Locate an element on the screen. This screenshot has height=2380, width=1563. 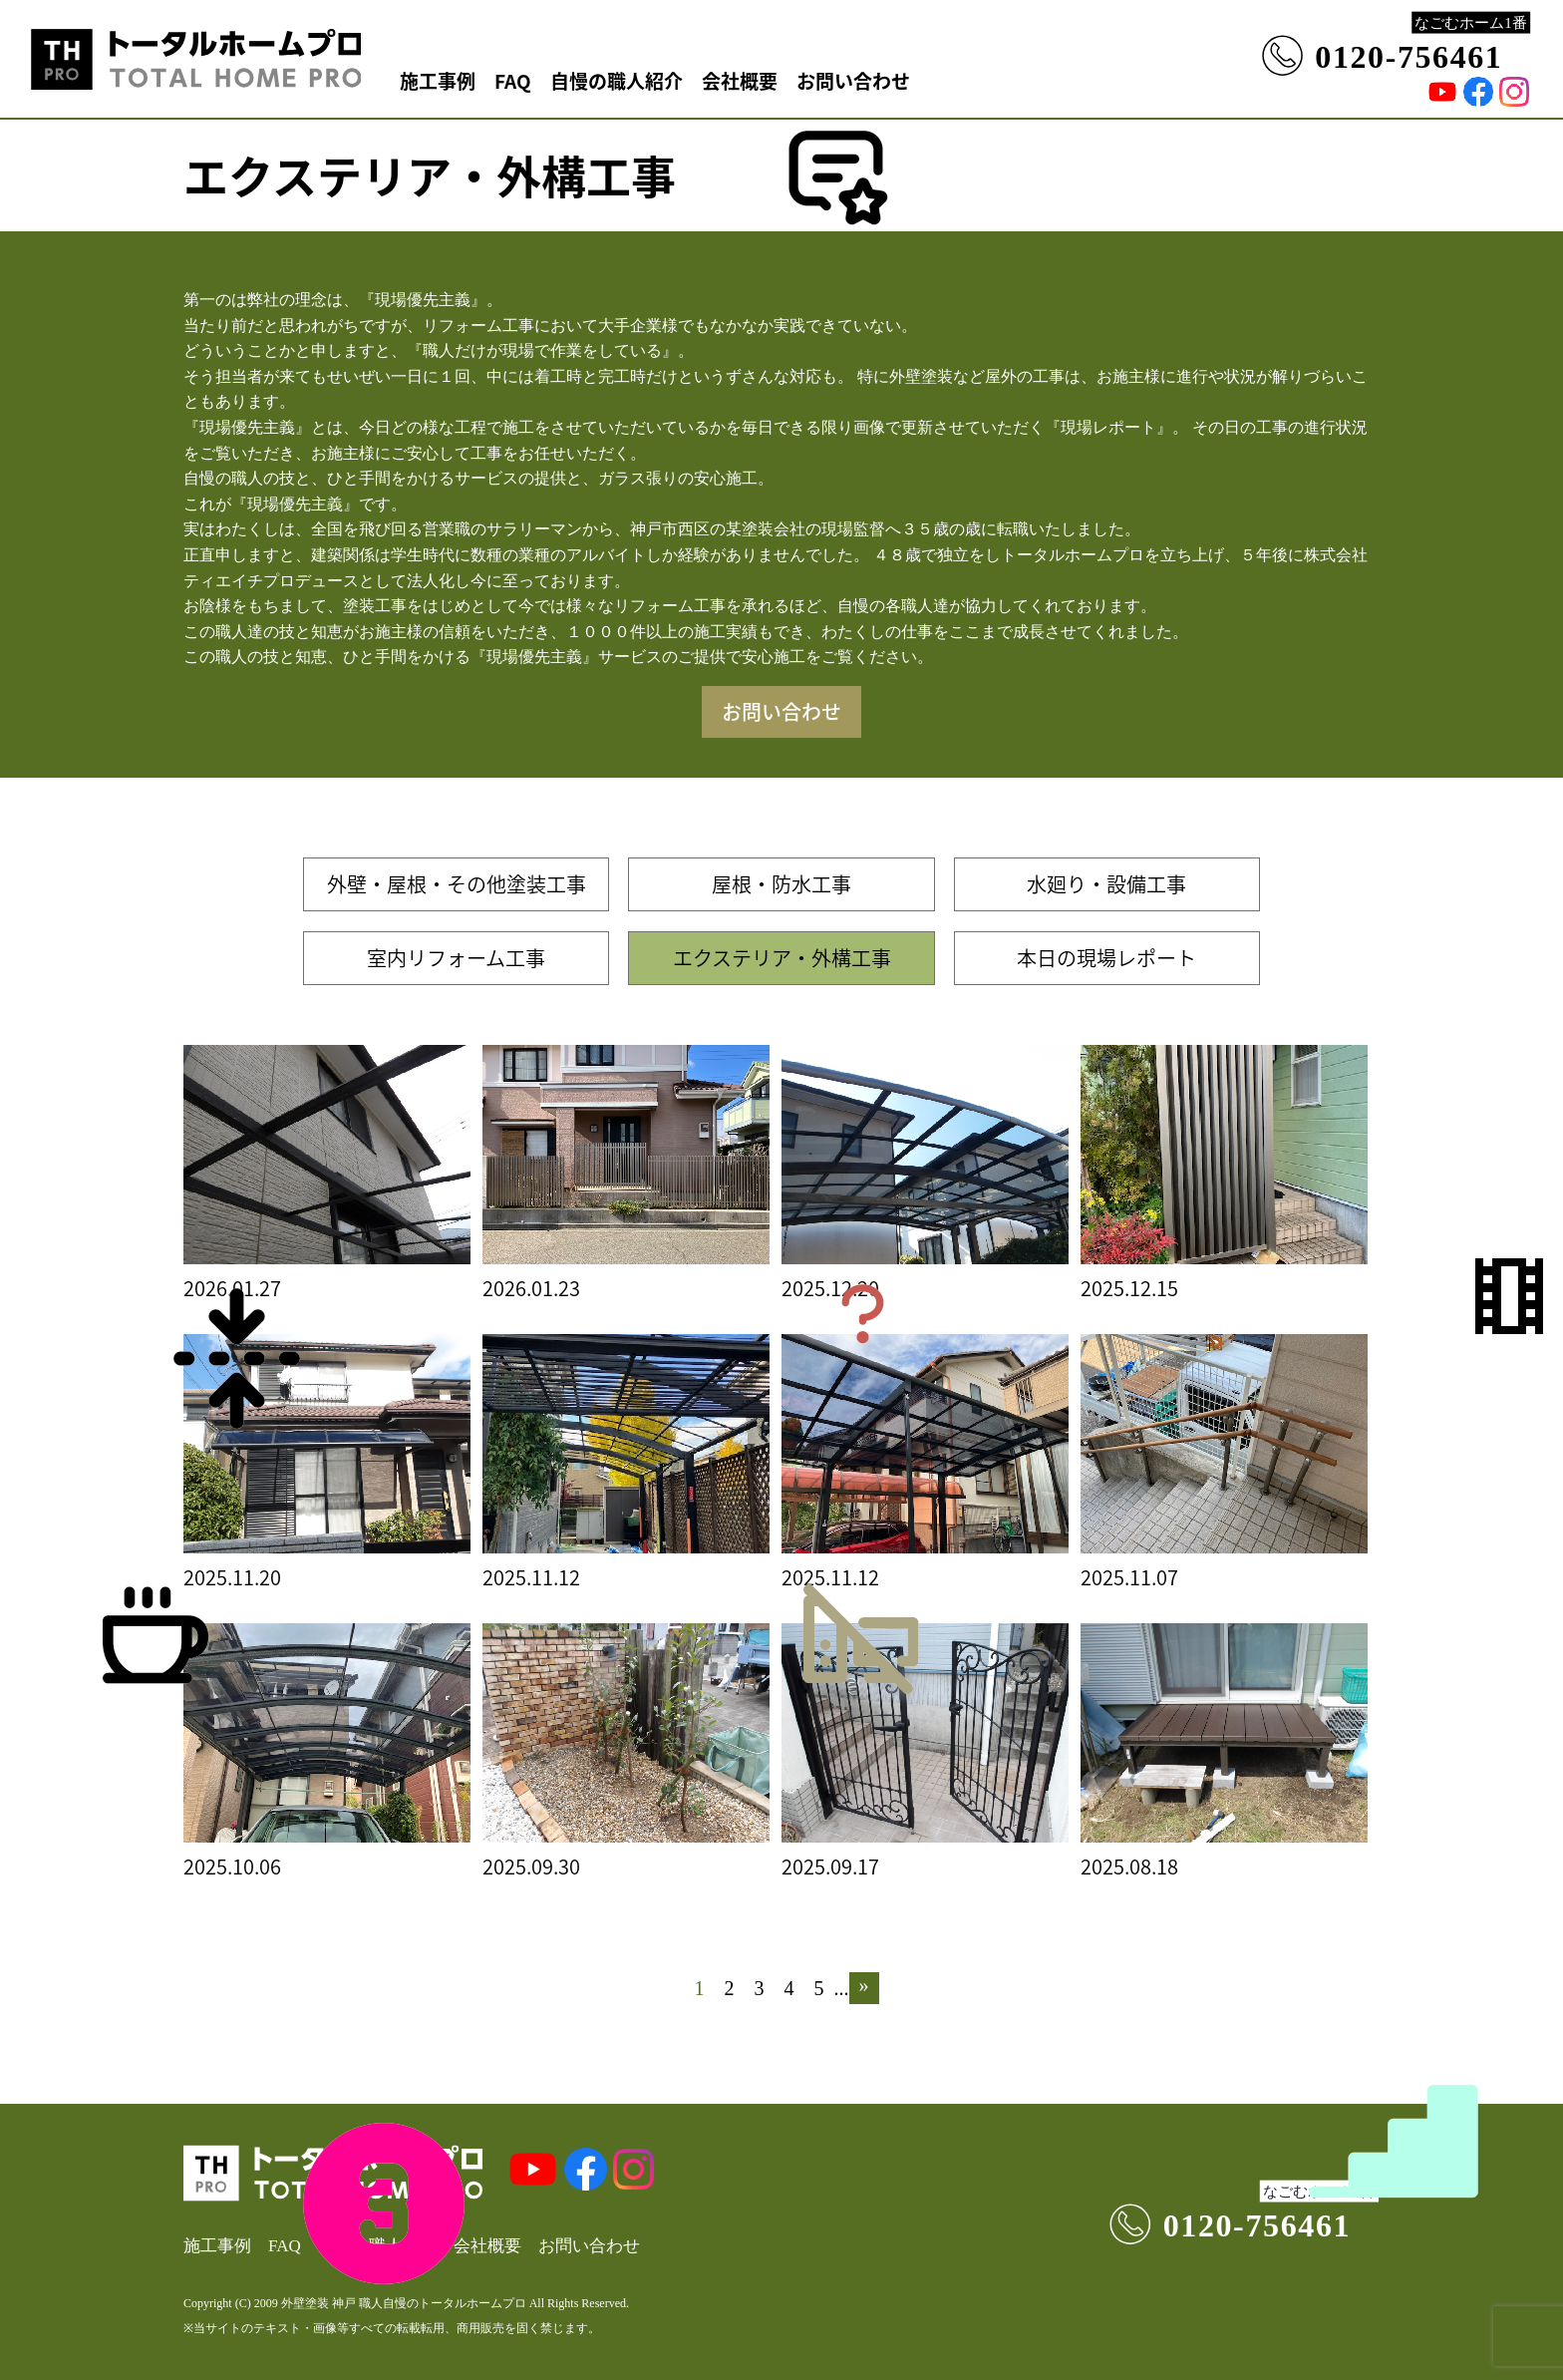
access movies or video content is located at coordinates (1509, 1296).